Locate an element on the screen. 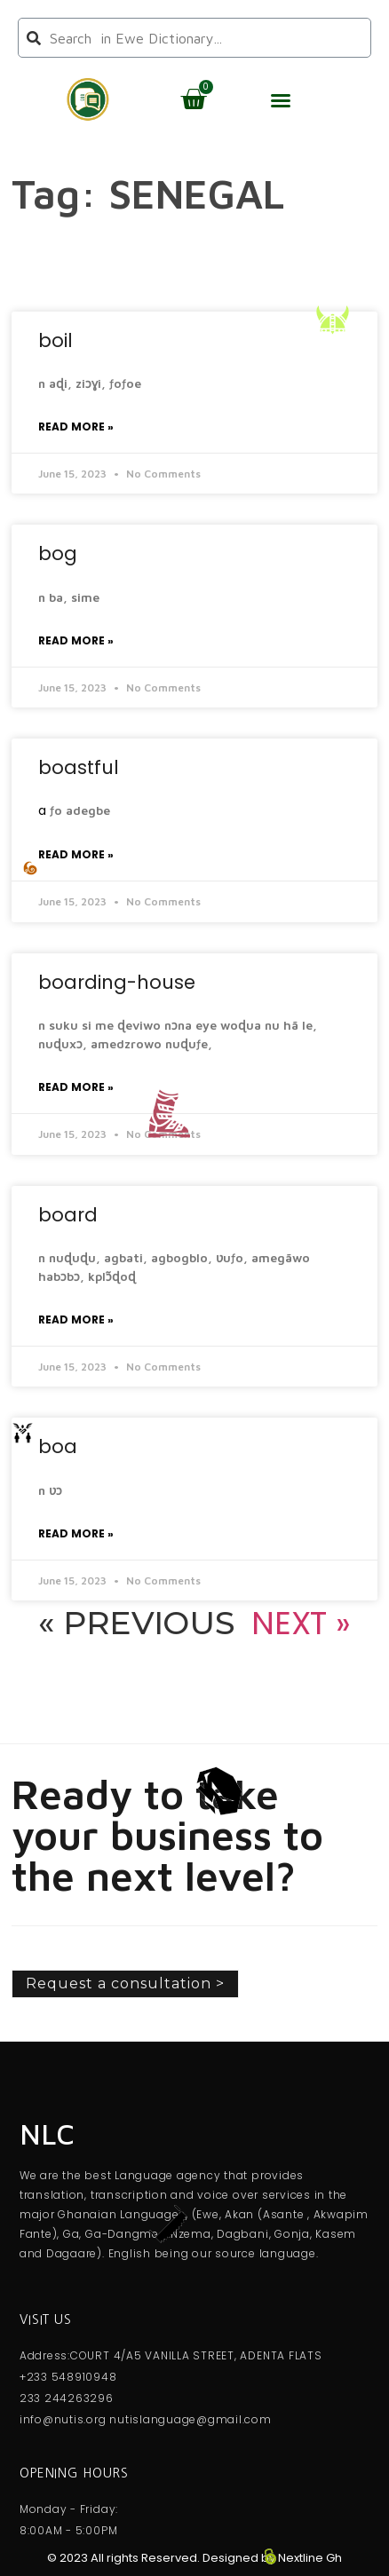  indicates weather conditions in a game interface is located at coordinates (30, 868).